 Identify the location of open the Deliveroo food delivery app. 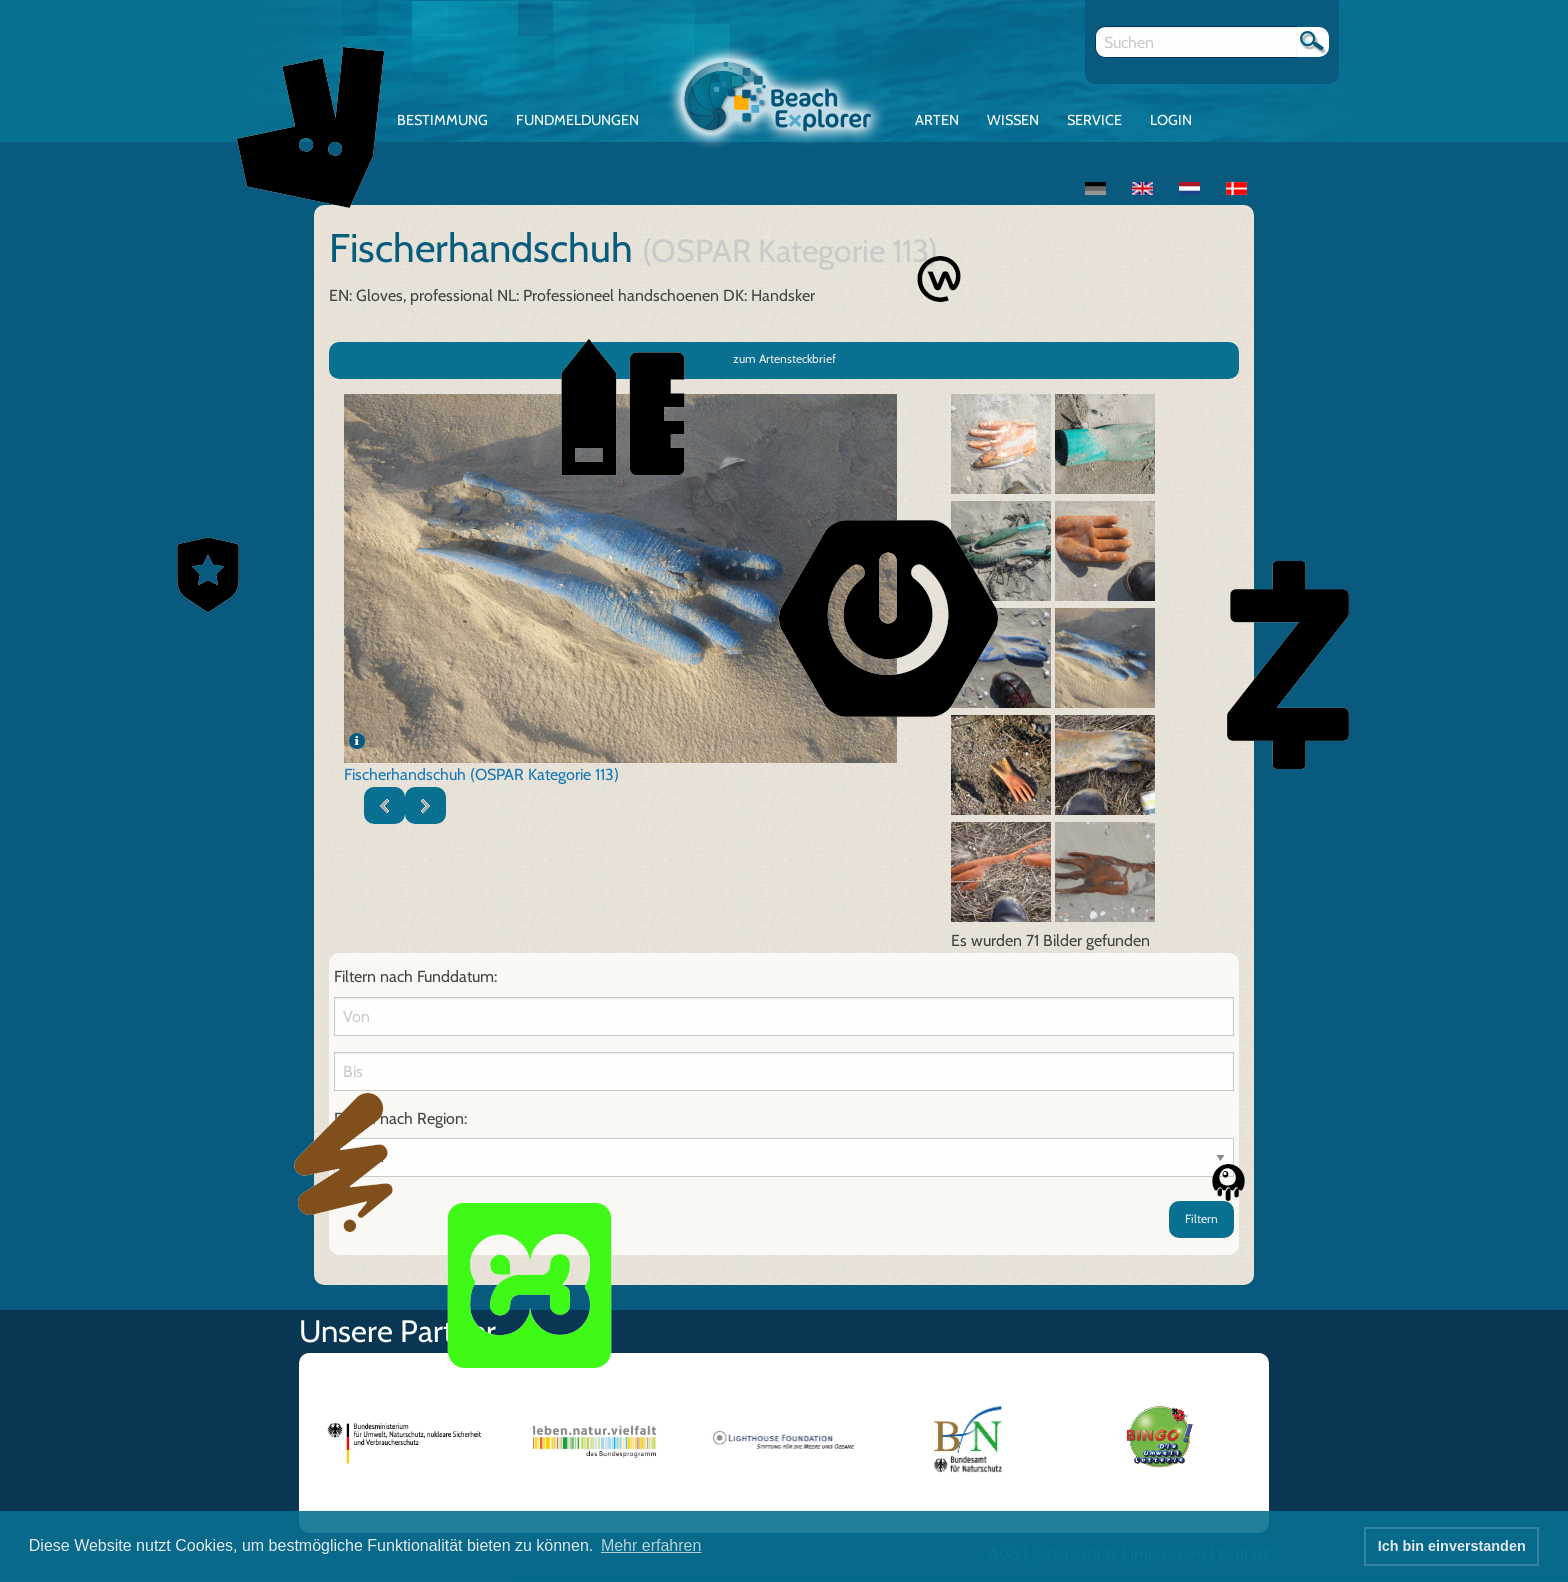
(310, 127).